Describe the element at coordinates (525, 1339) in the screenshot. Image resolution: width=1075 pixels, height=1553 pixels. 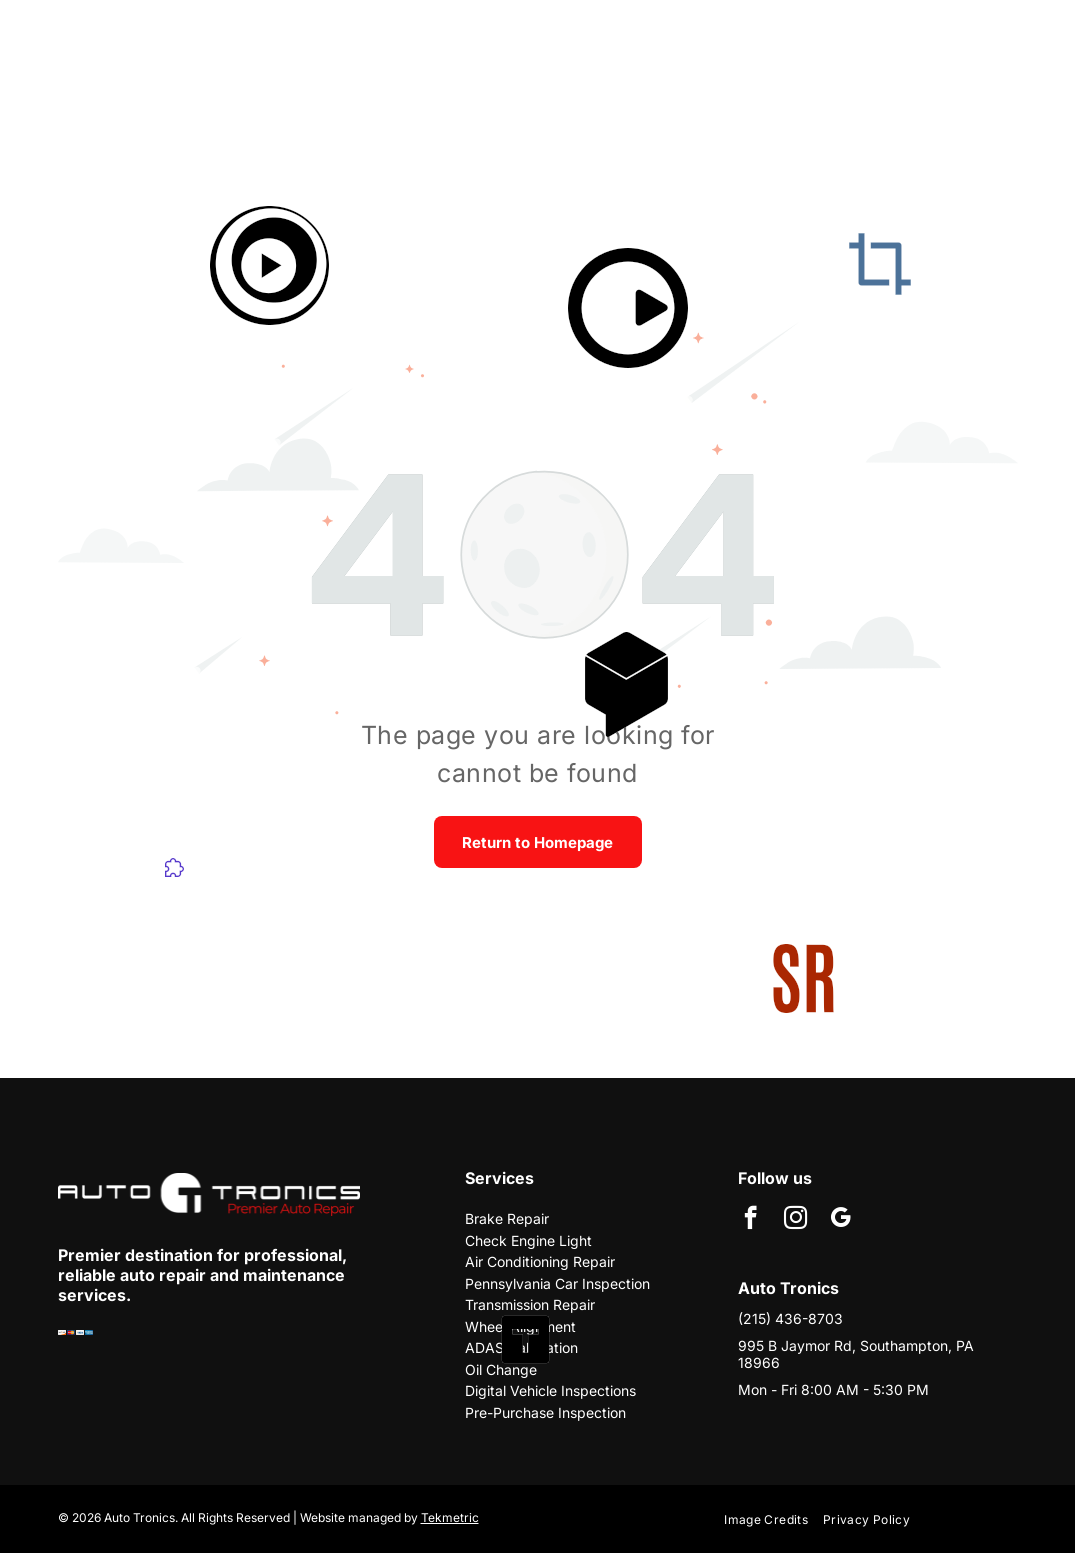
I see `open text formatting or typography options` at that location.